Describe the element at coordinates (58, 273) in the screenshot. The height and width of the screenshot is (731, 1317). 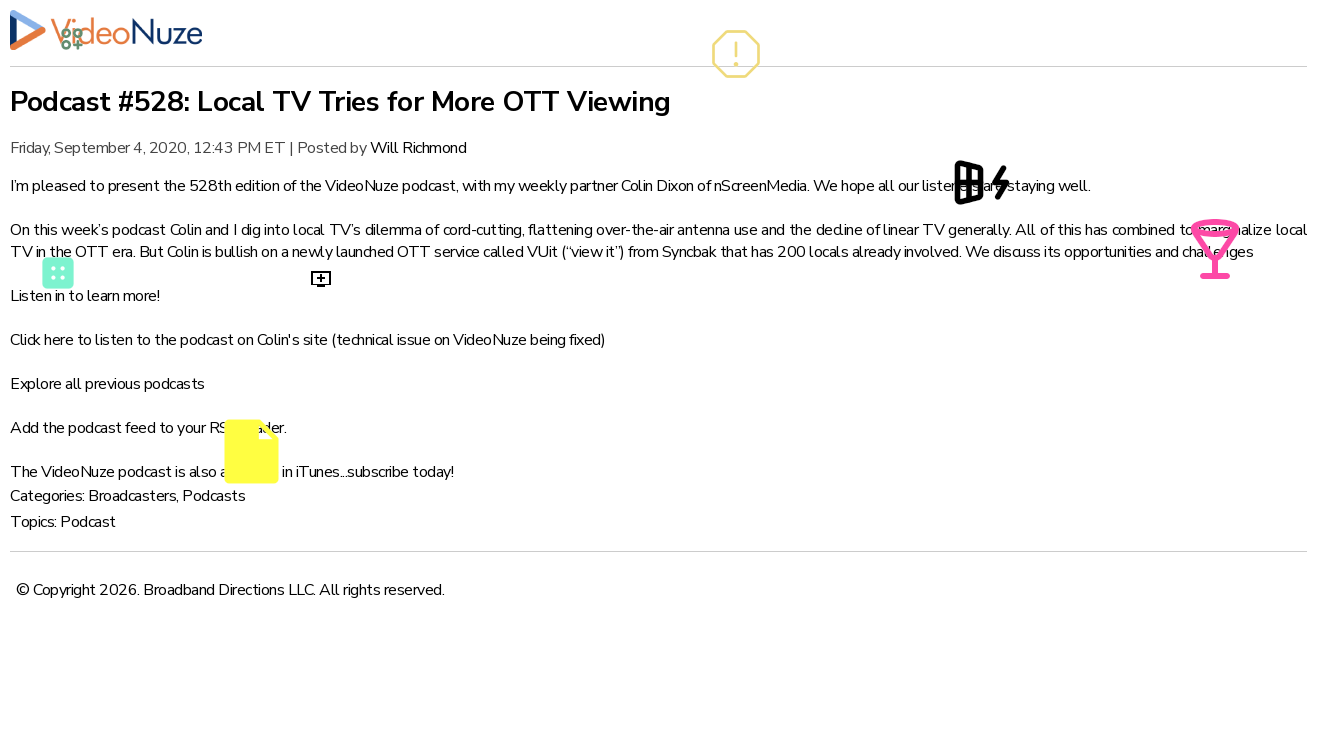
I see `roll a random number or generate a random result` at that location.